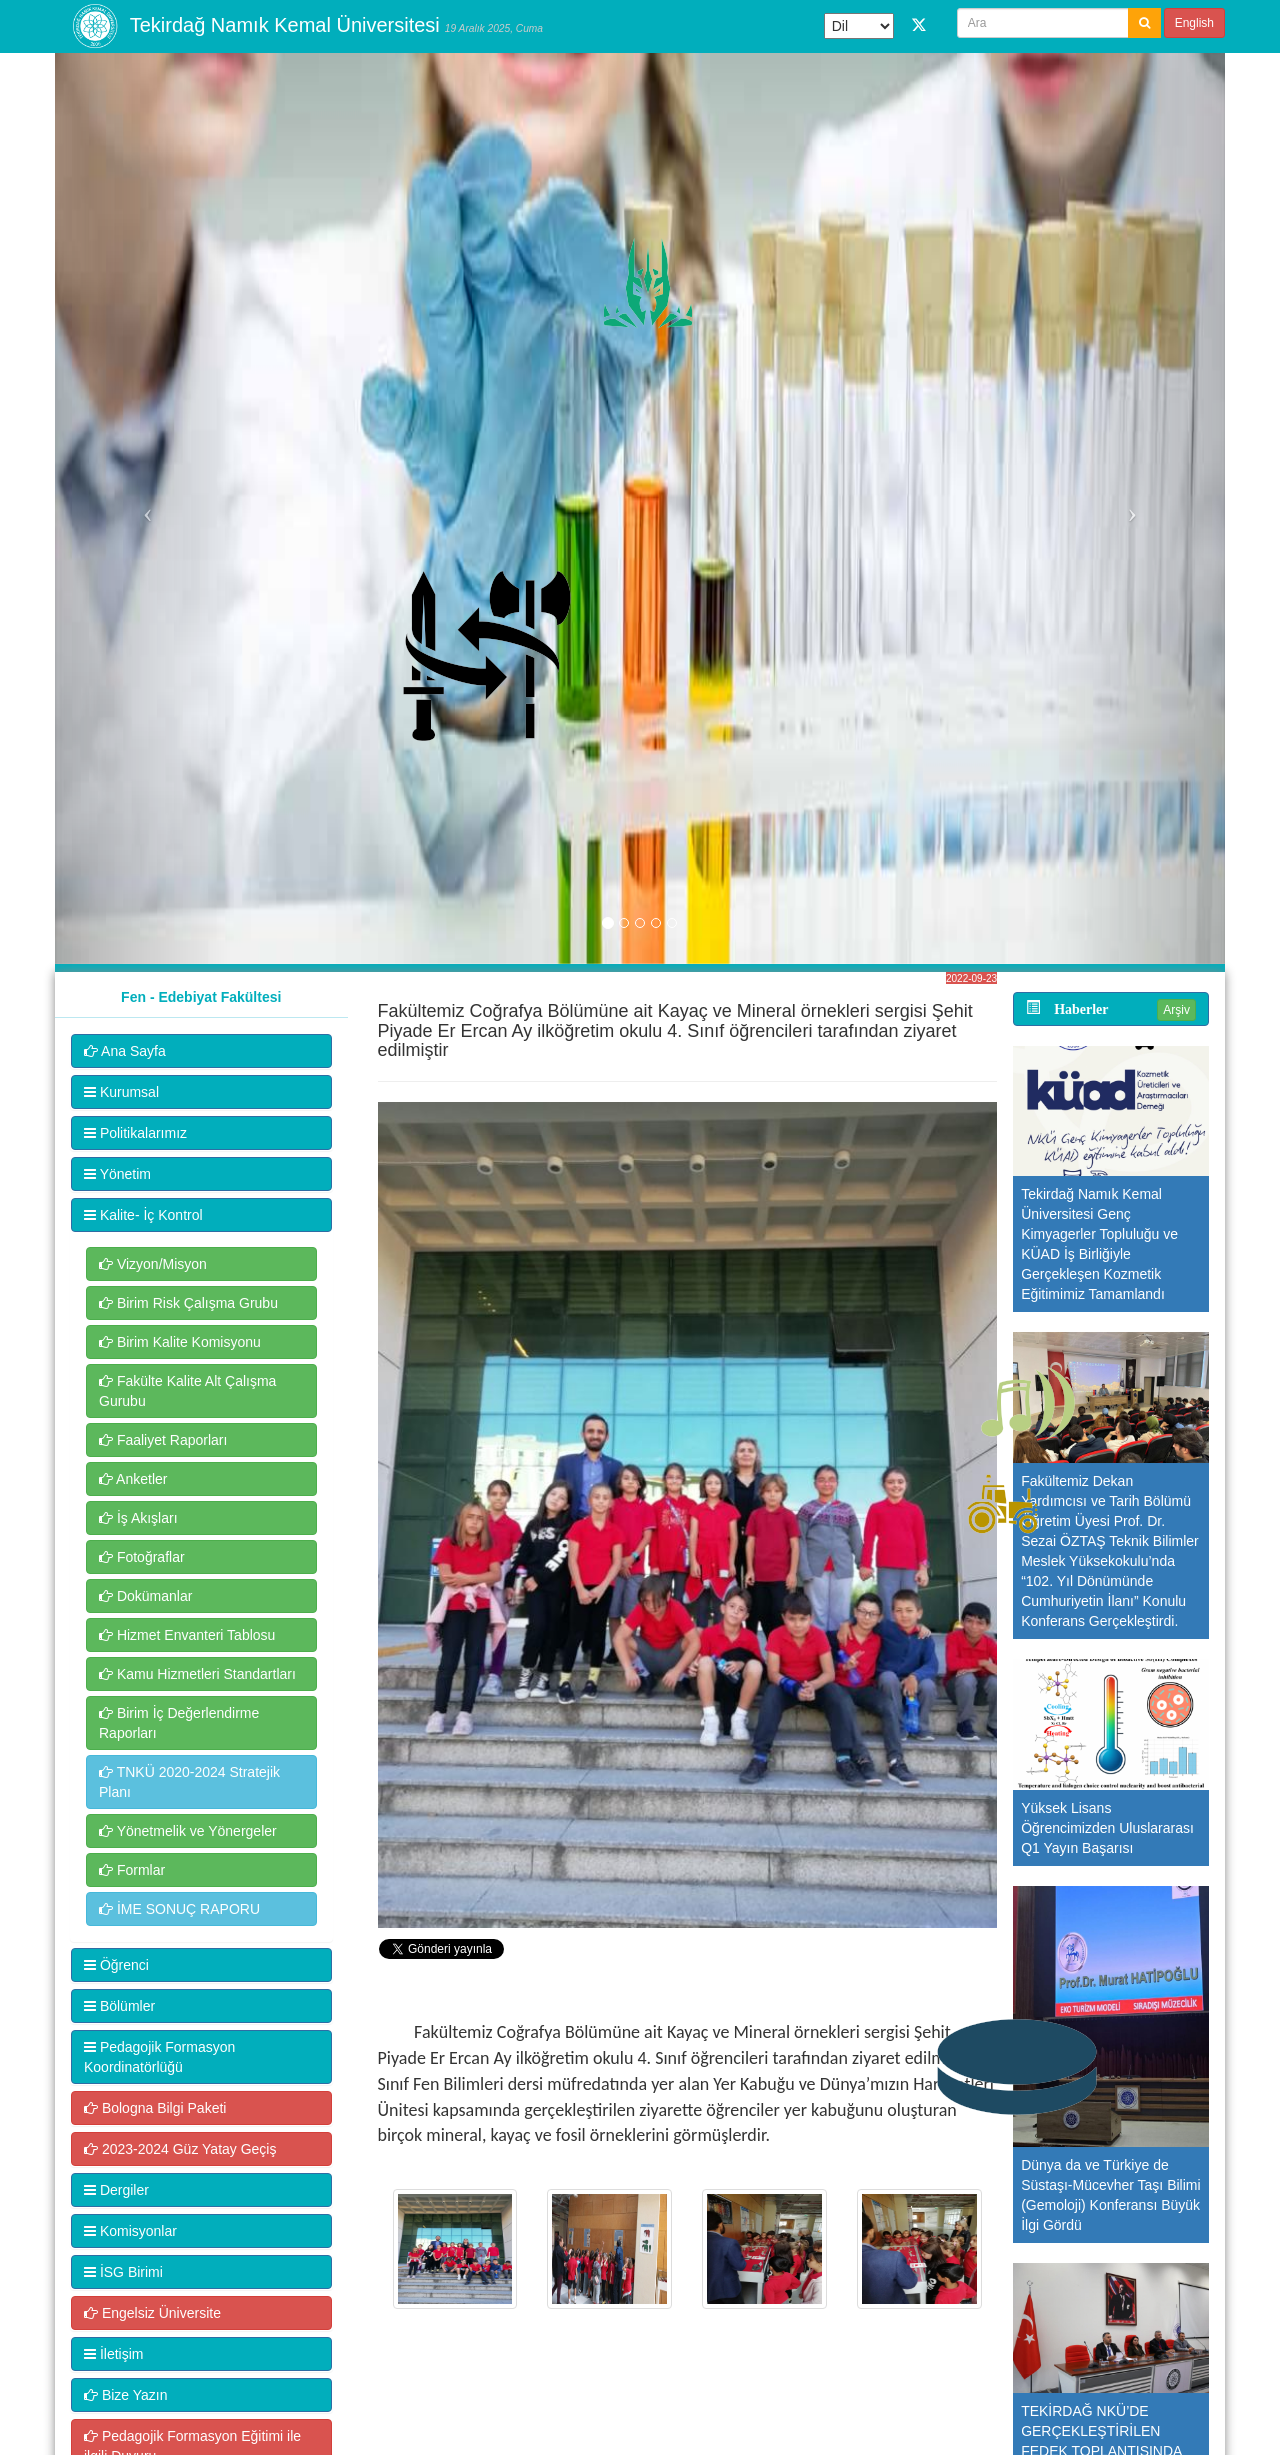 Image resolution: width=1280 pixels, height=2455 pixels. What do you see at coordinates (648, 282) in the screenshot?
I see `select overlord or boss character class` at bounding box center [648, 282].